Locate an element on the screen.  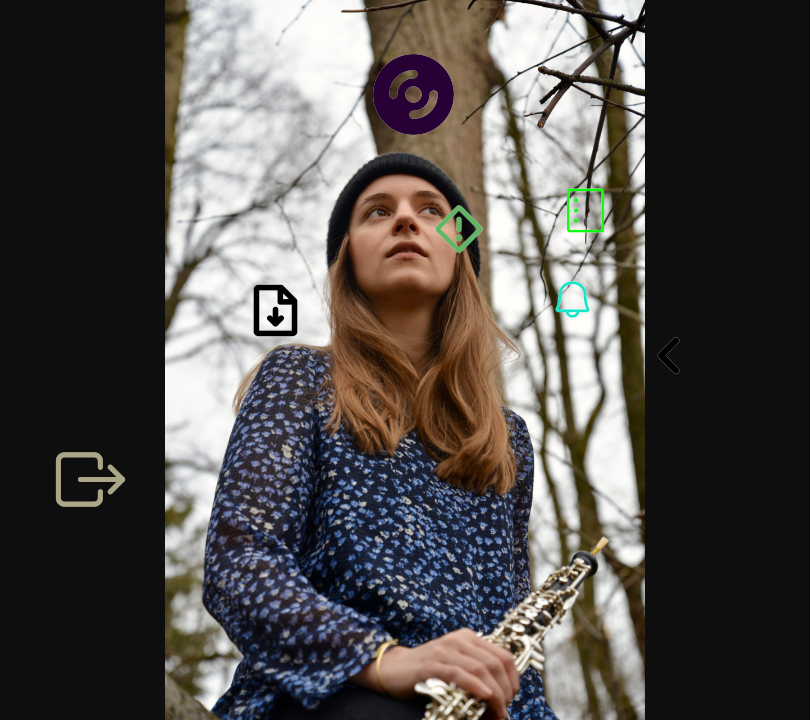
indicates a warning or alert requiring attention is located at coordinates (459, 229).